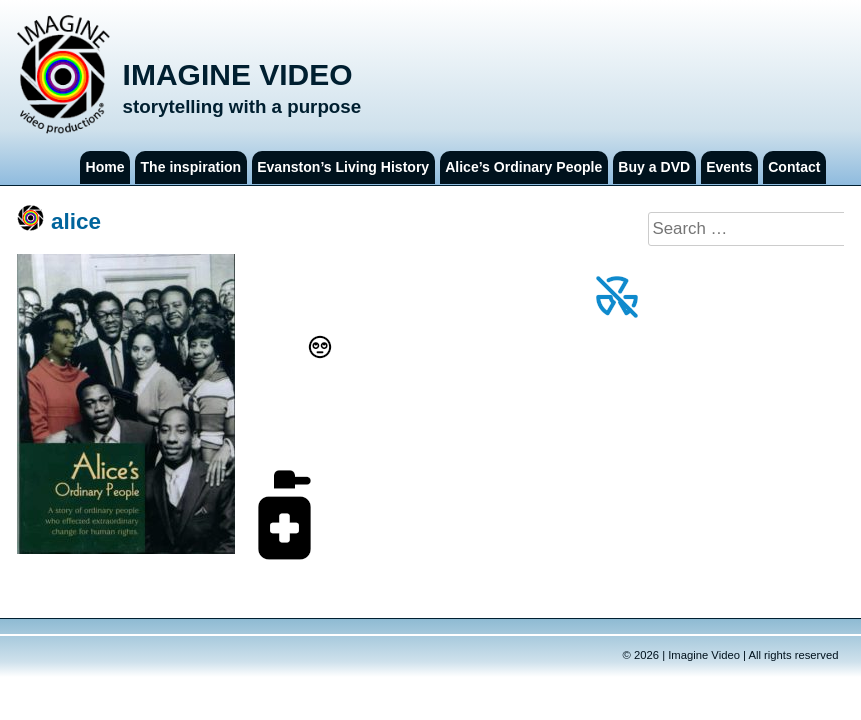 The image size is (861, 720). I want to click on disable radiation or hazard alerts, so click(617, 297).